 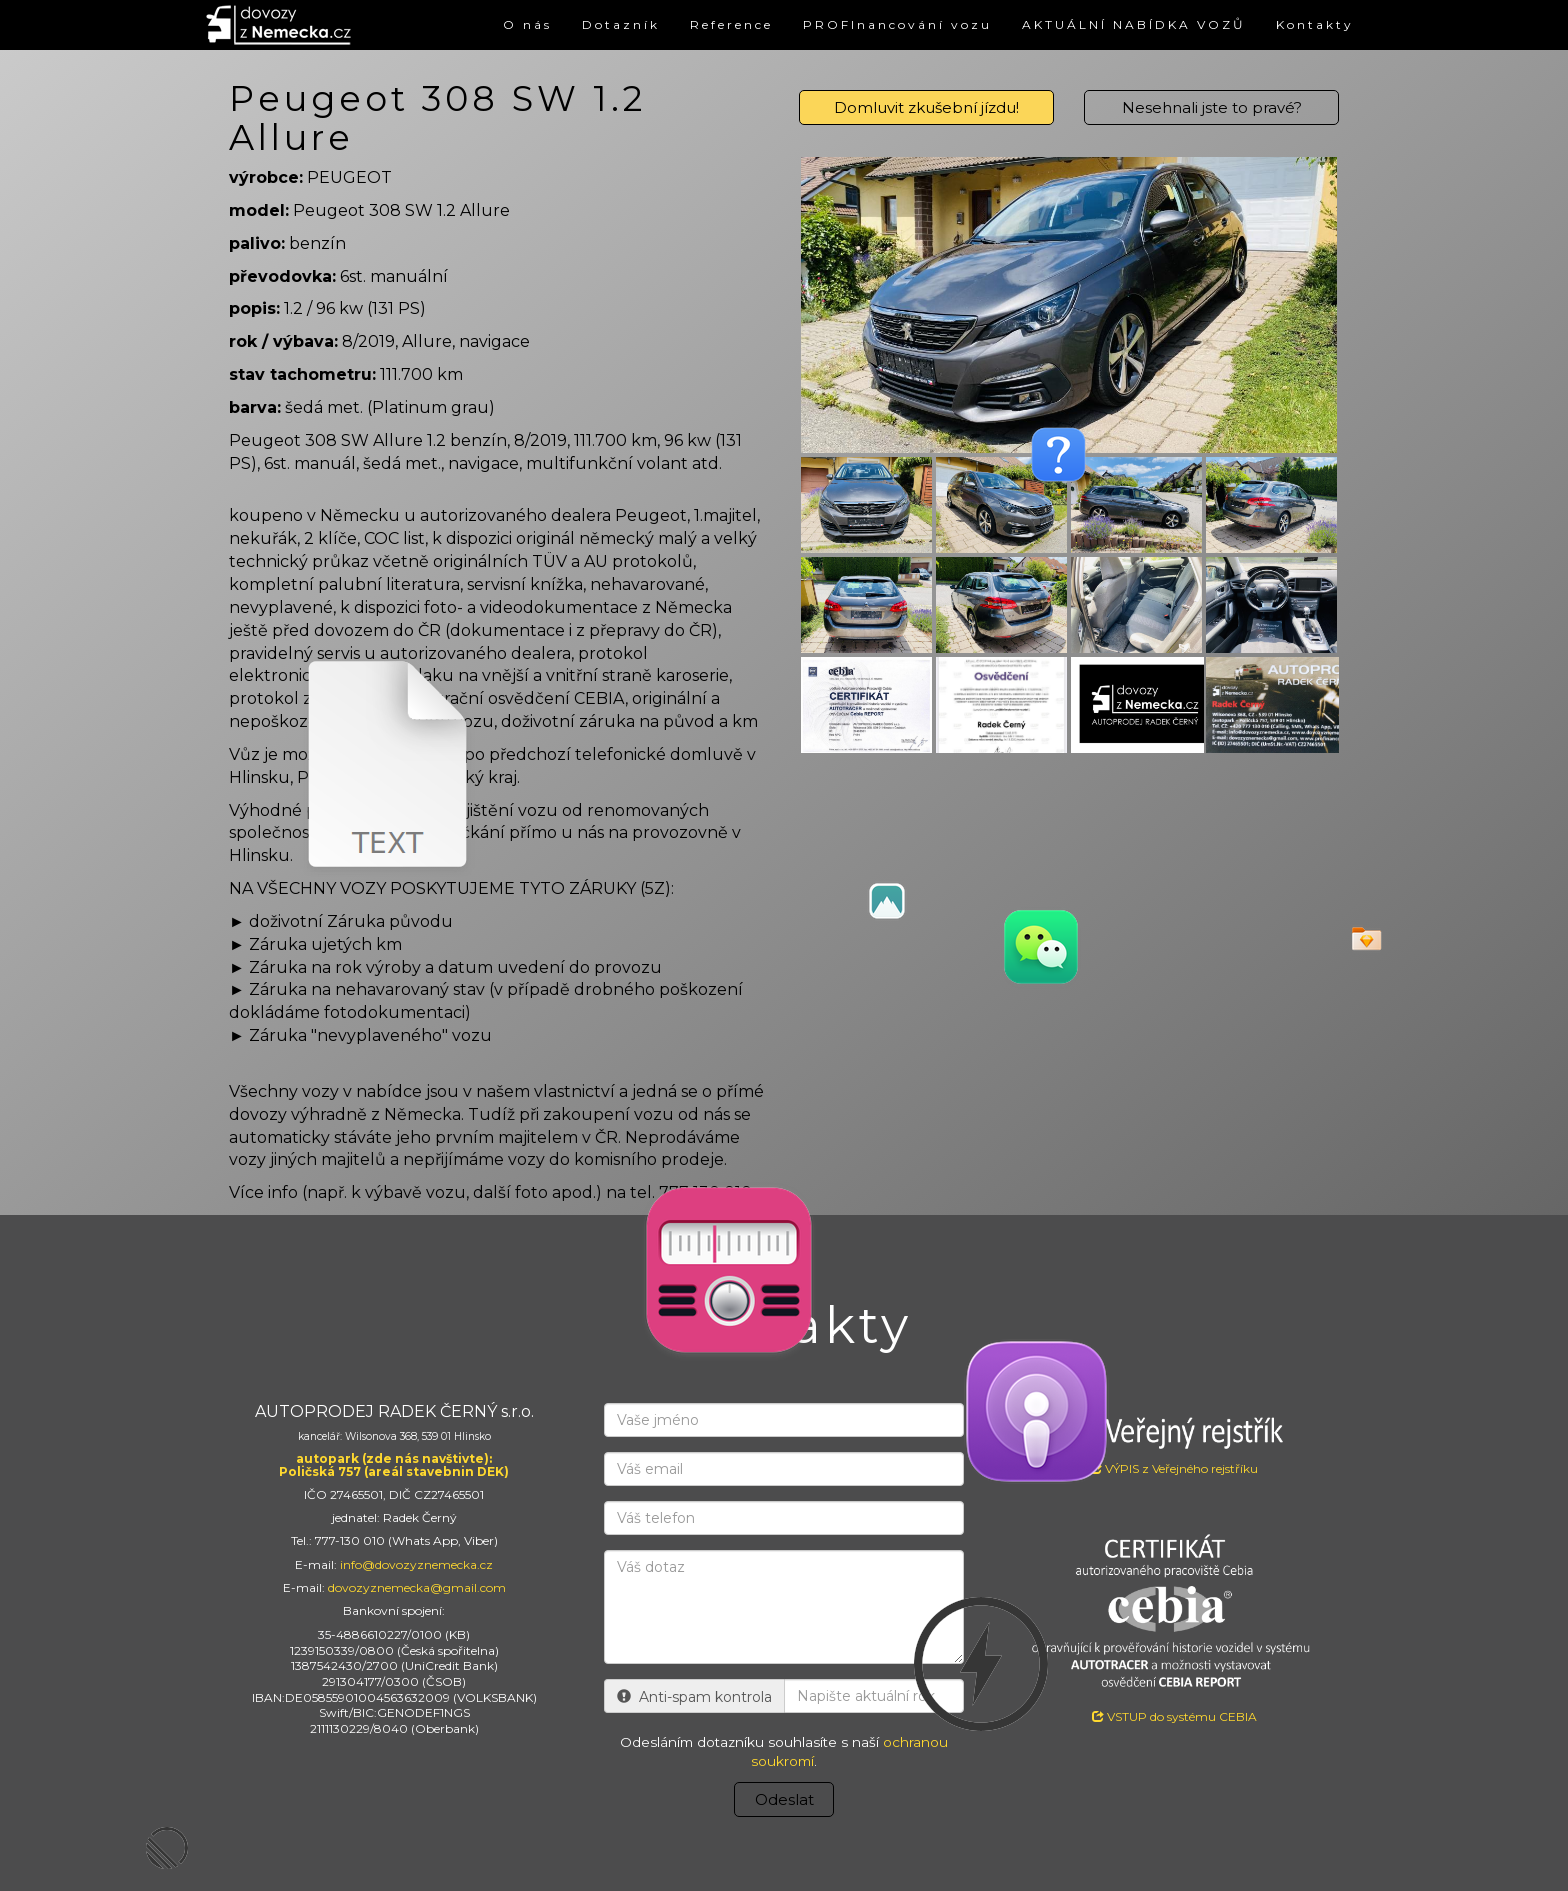 What do you see at coordinates (167, 1848) in the screenshot?
I see `open linear app` at bounding box center [167, 1848].